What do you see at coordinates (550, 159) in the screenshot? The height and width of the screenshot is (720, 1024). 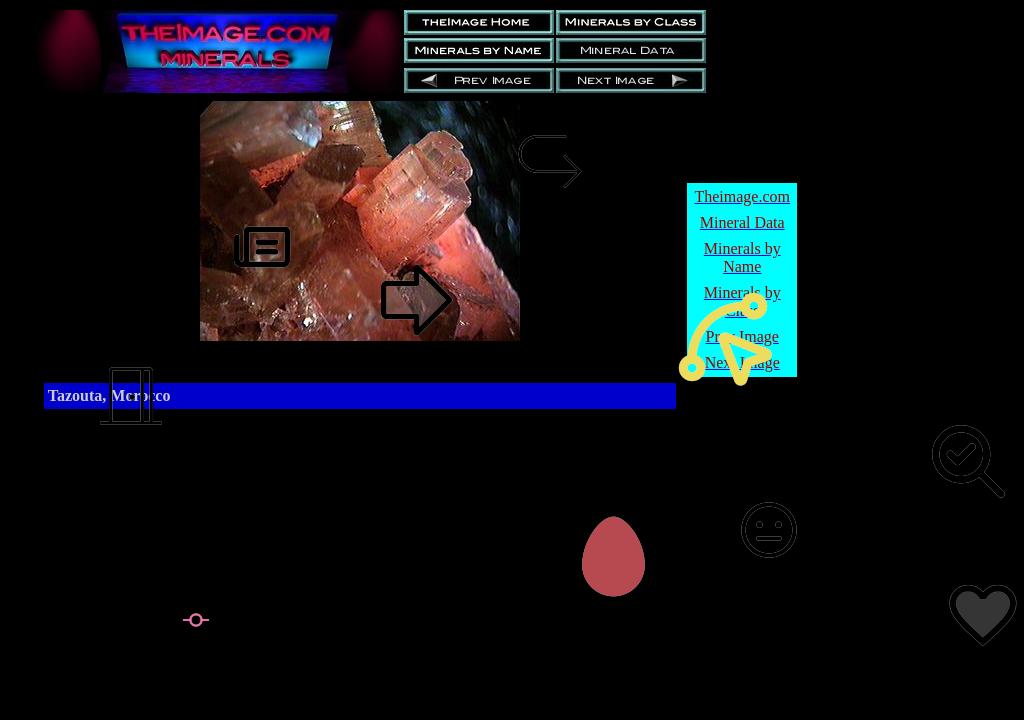 I see `redo or repeat last action` at bounding box center [550, 159].